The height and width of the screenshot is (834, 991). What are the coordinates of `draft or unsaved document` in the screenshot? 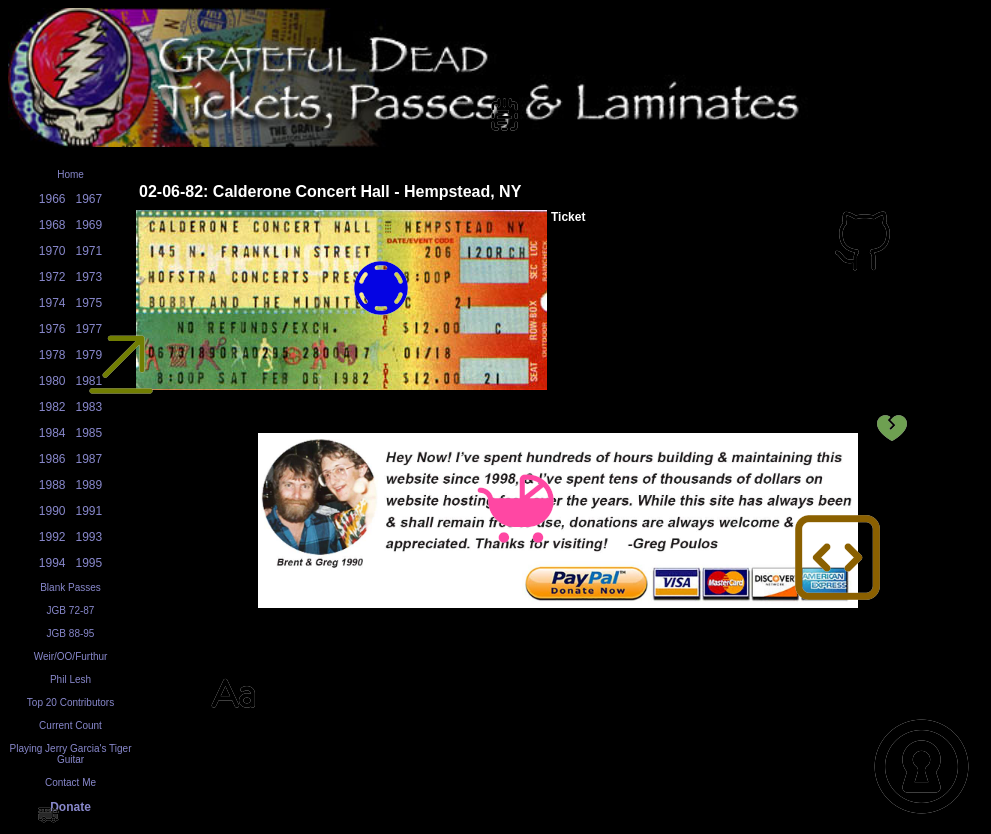 It's located at (504, 114).